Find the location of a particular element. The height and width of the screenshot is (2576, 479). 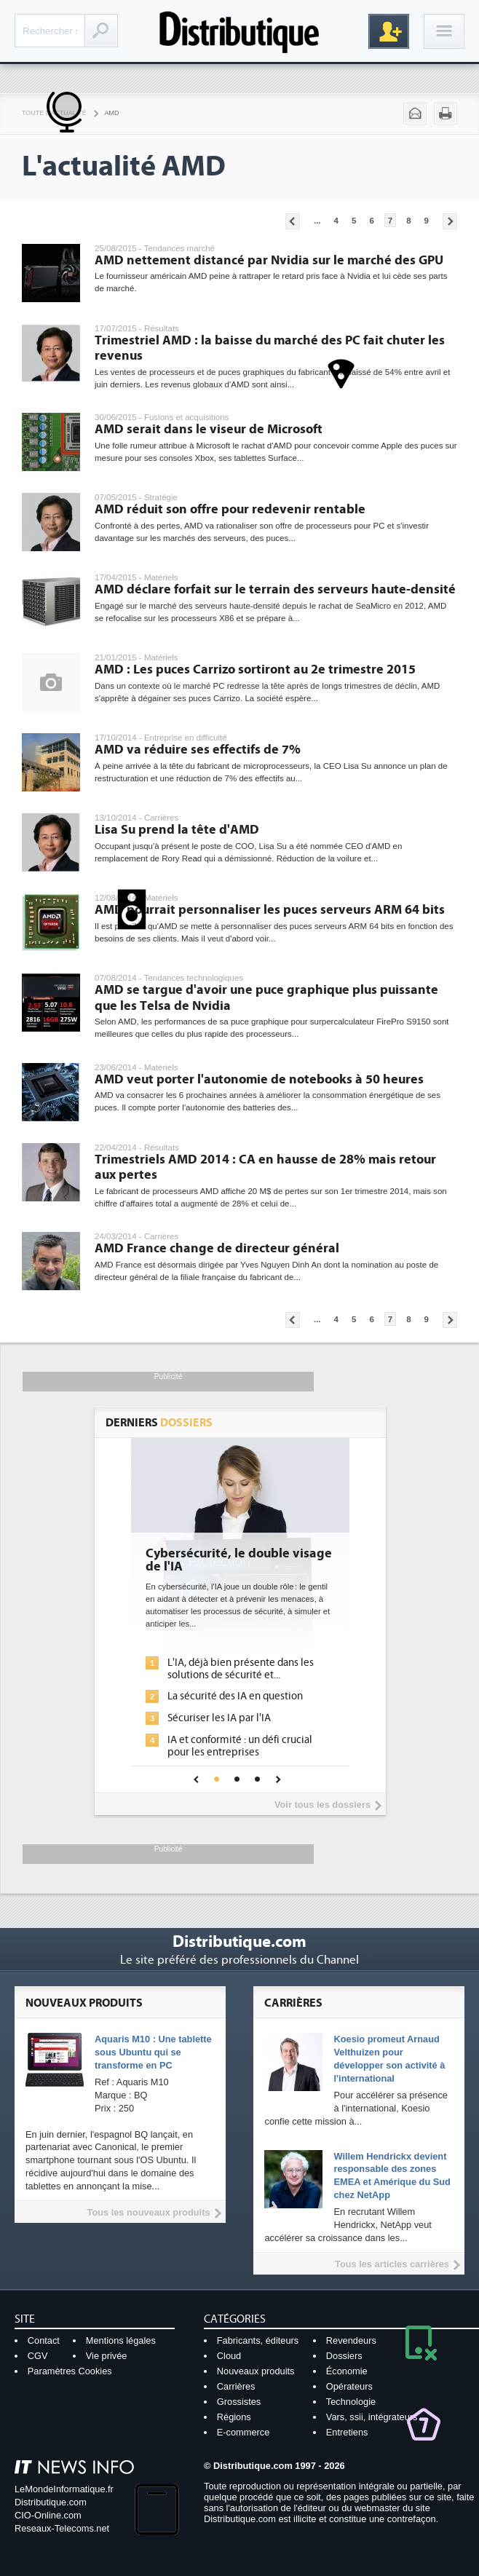

tablet device with speaker is located at coordinates (157, 2509).